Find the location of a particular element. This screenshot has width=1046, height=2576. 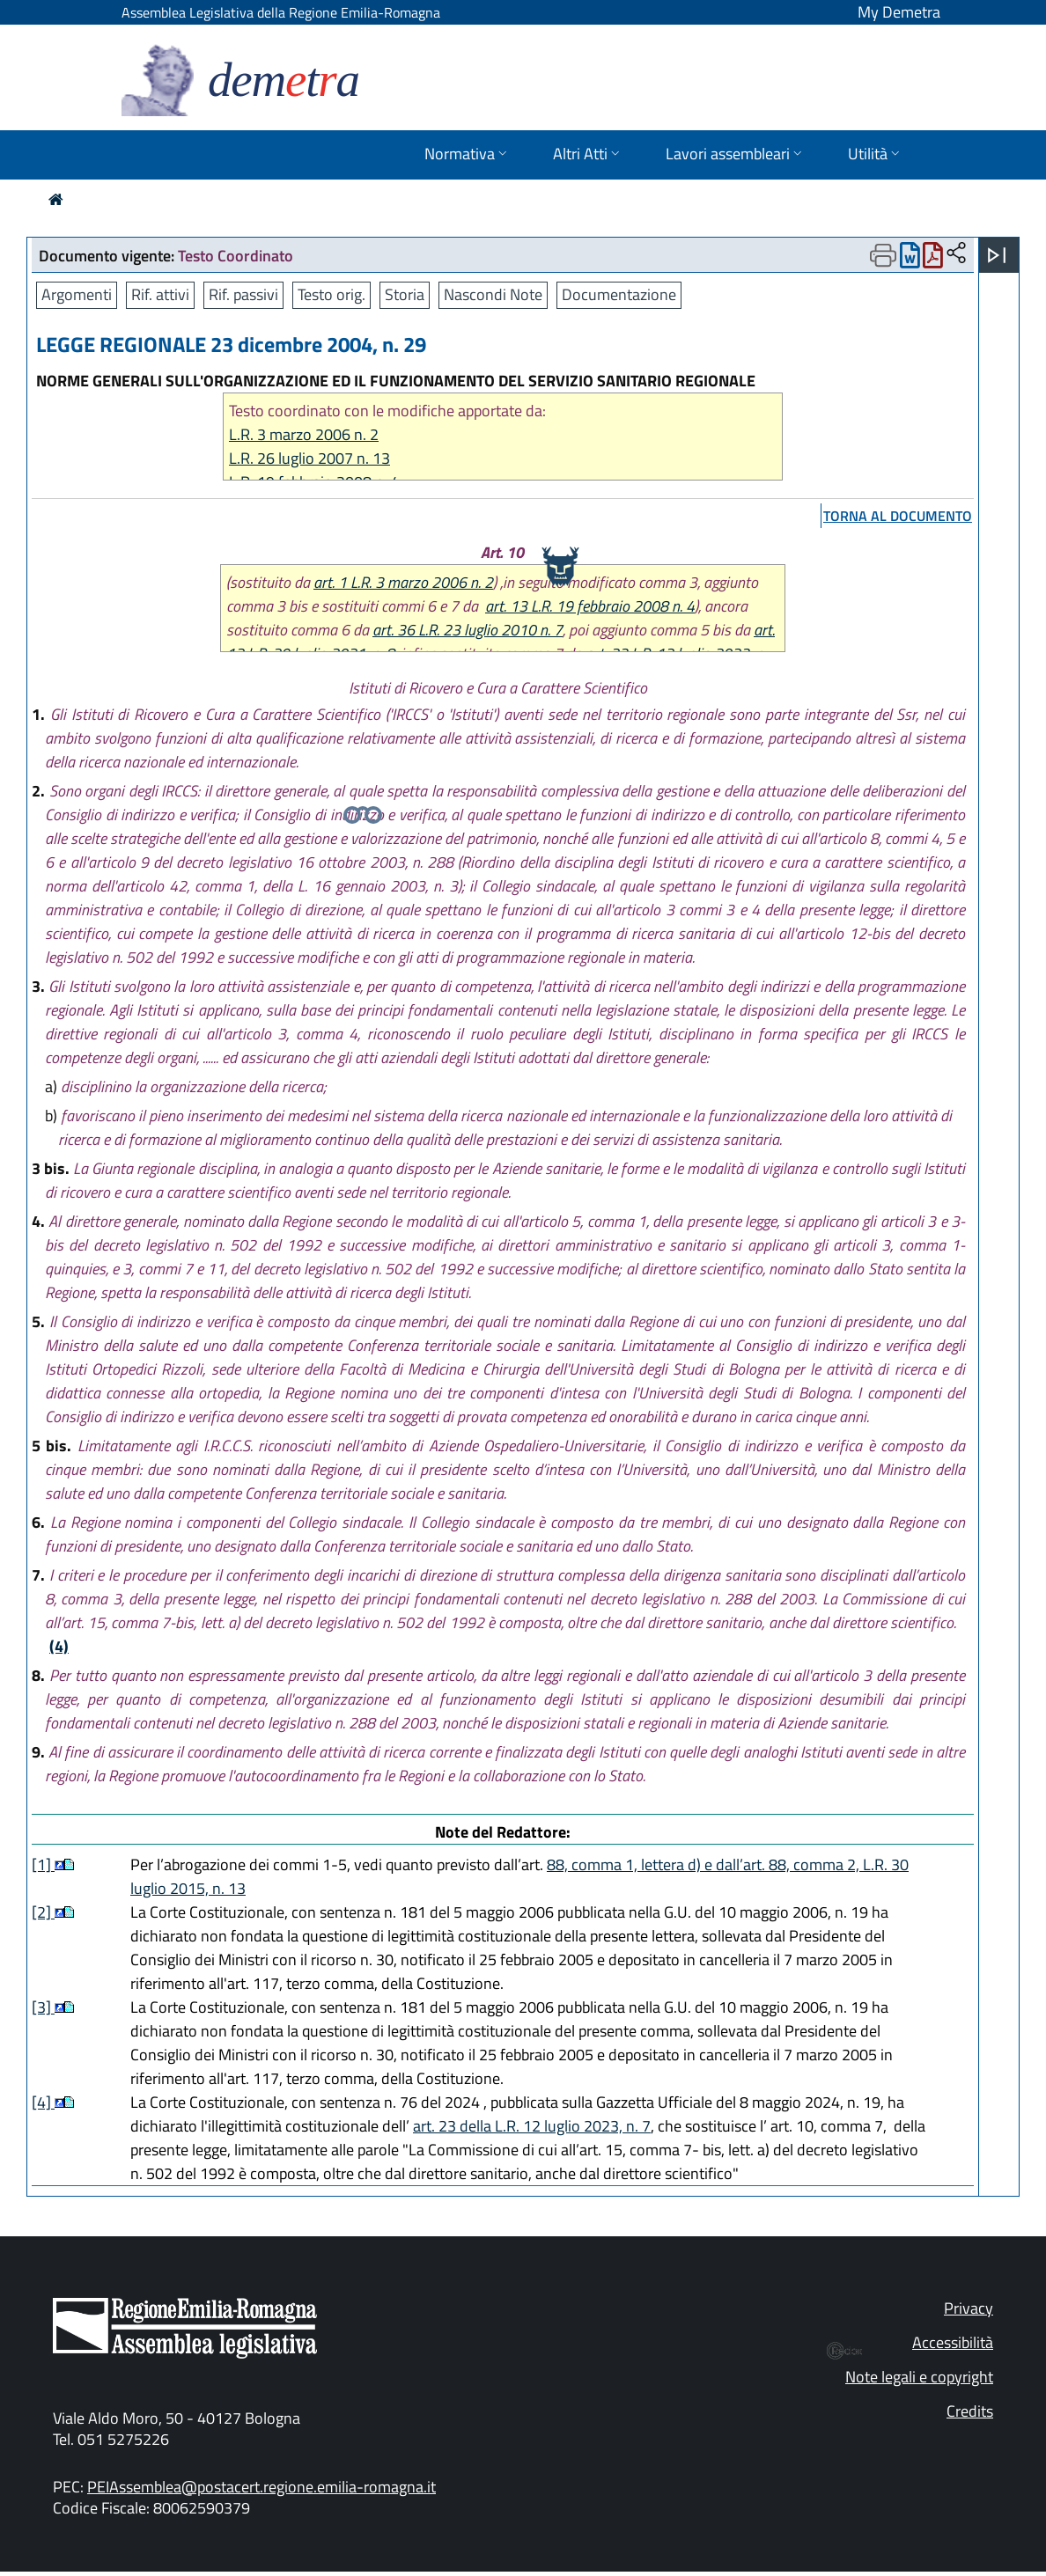

enable reading or accessibility mode is located at coordinates (363, 815).